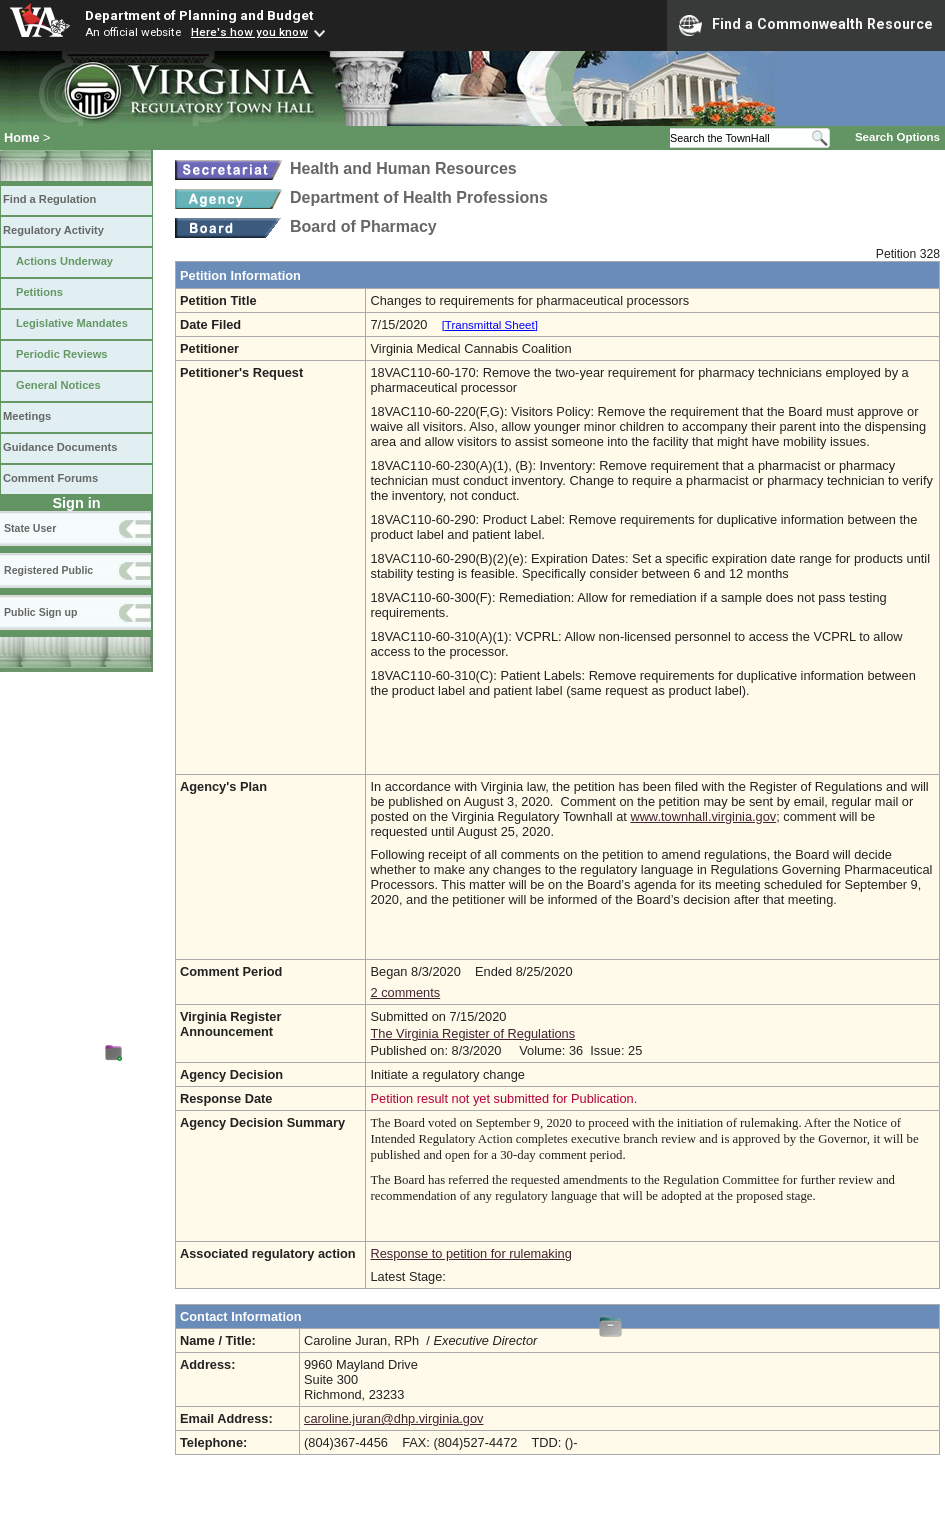 This screenshot has height=1535, width=945. Describe the element at coordinates (113, 1052) in the screenshot. I see `create a new folder` at that location.